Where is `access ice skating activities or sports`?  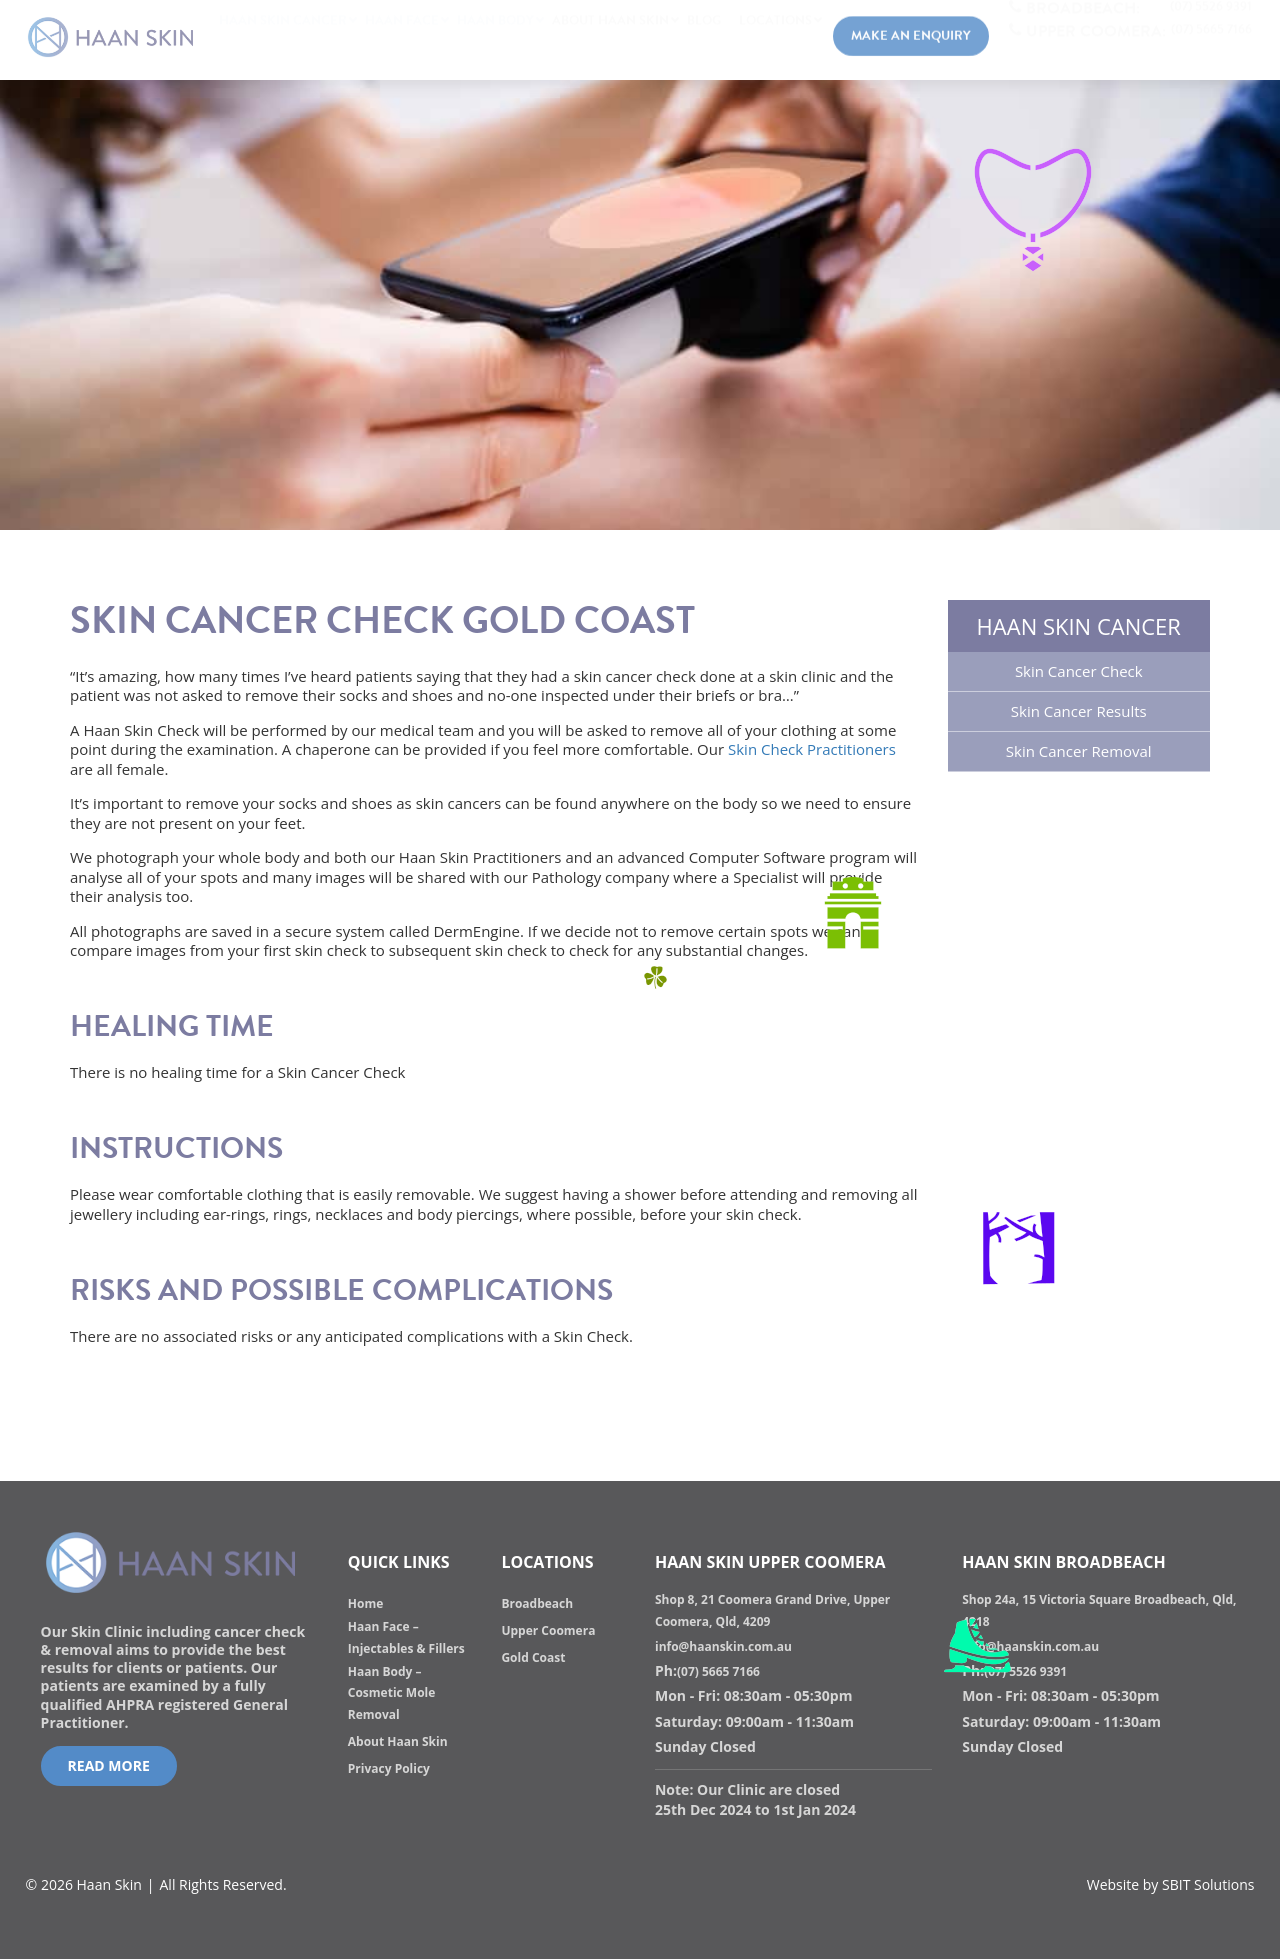 access ice skating activities or sports is located at coordinates (977, 1645).